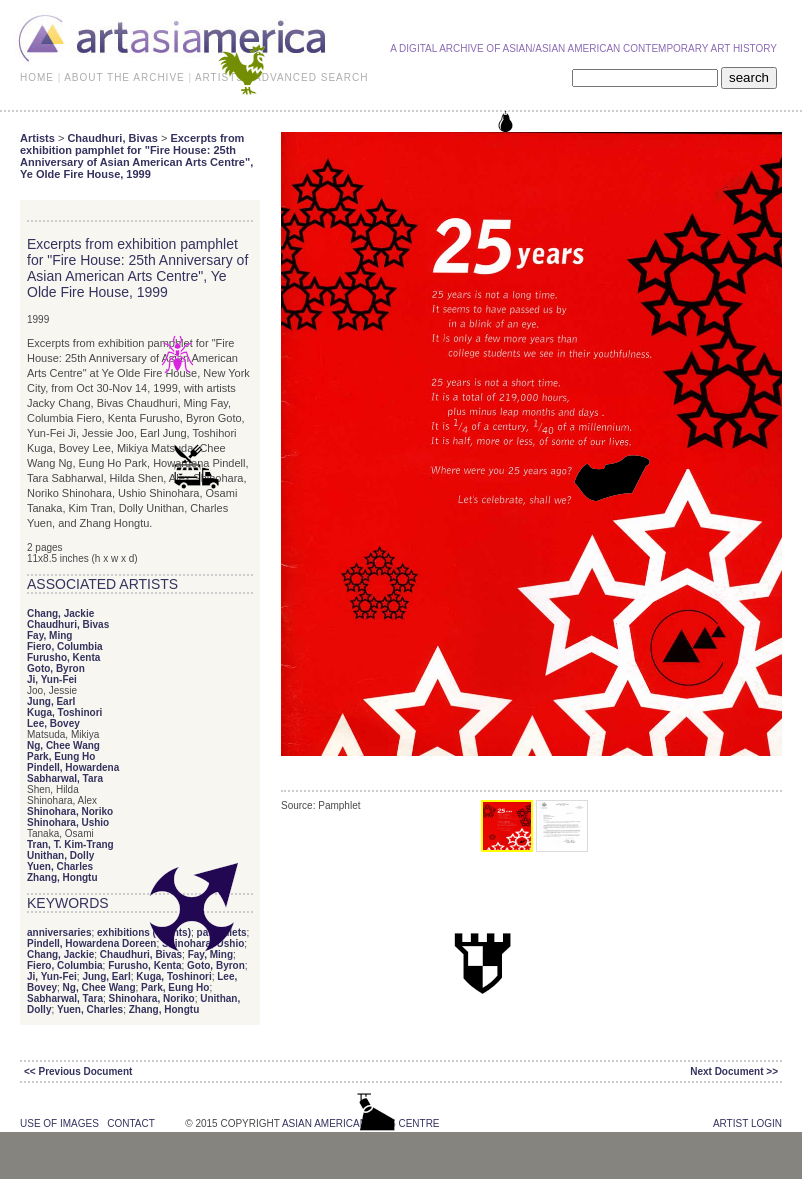 The image size is (802, 1179). Describe the element at coordinates (196, 466) in the screenshot. I see `find nearby food trucks` at that location.